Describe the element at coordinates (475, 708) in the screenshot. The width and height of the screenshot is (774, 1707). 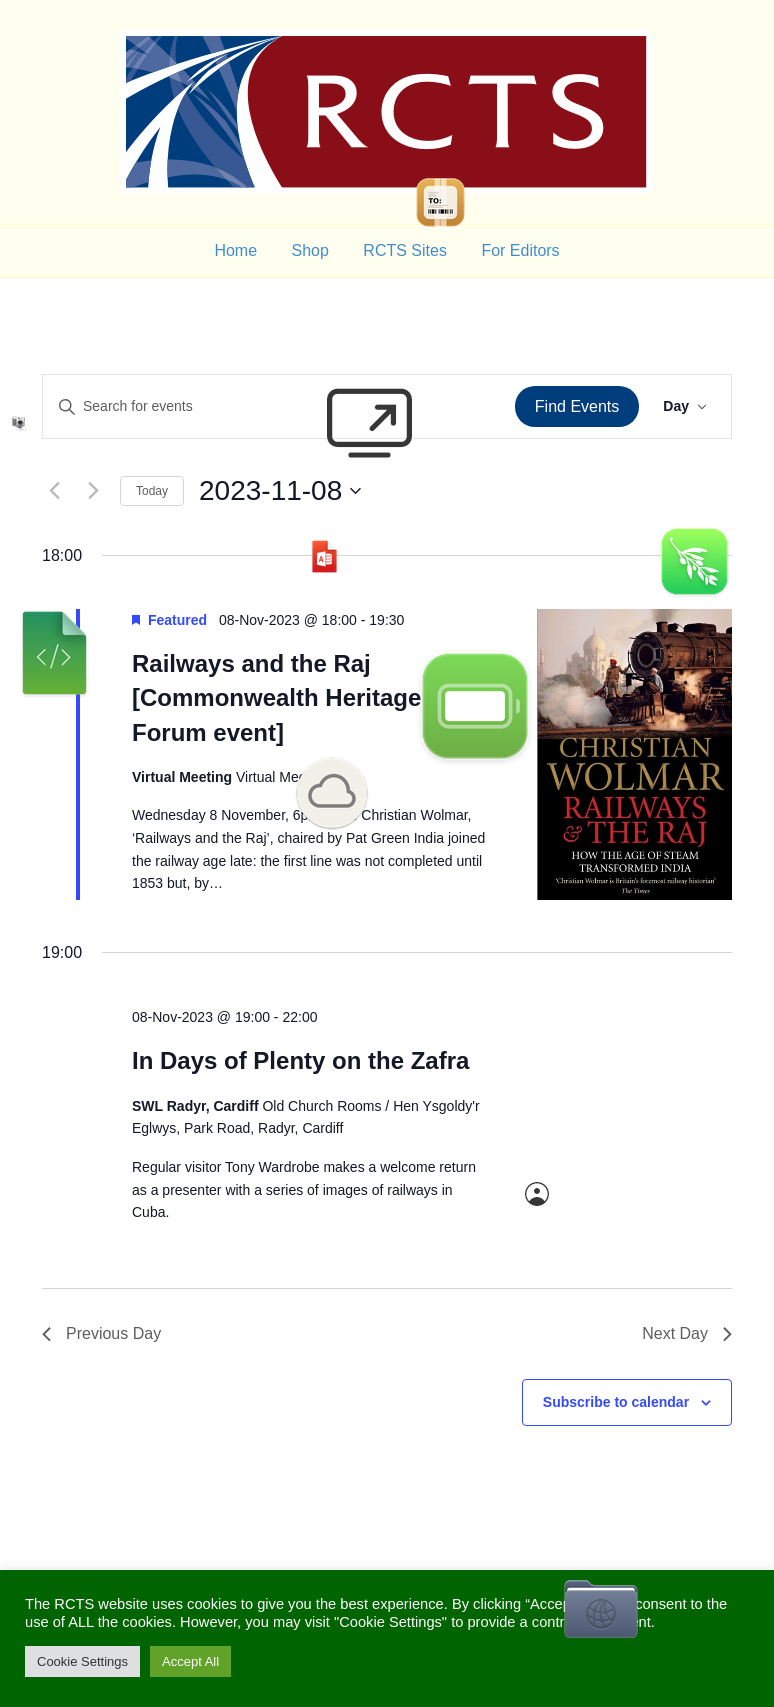
I see `access battery and power settings` at that location.